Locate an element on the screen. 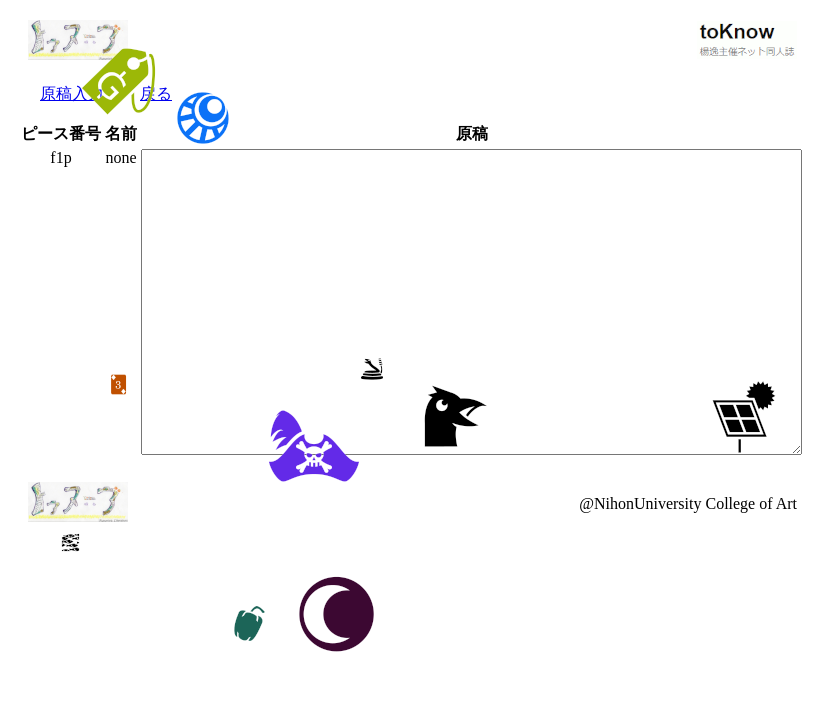  indicates danger or hazard warning is located at coordinates (372, 369).